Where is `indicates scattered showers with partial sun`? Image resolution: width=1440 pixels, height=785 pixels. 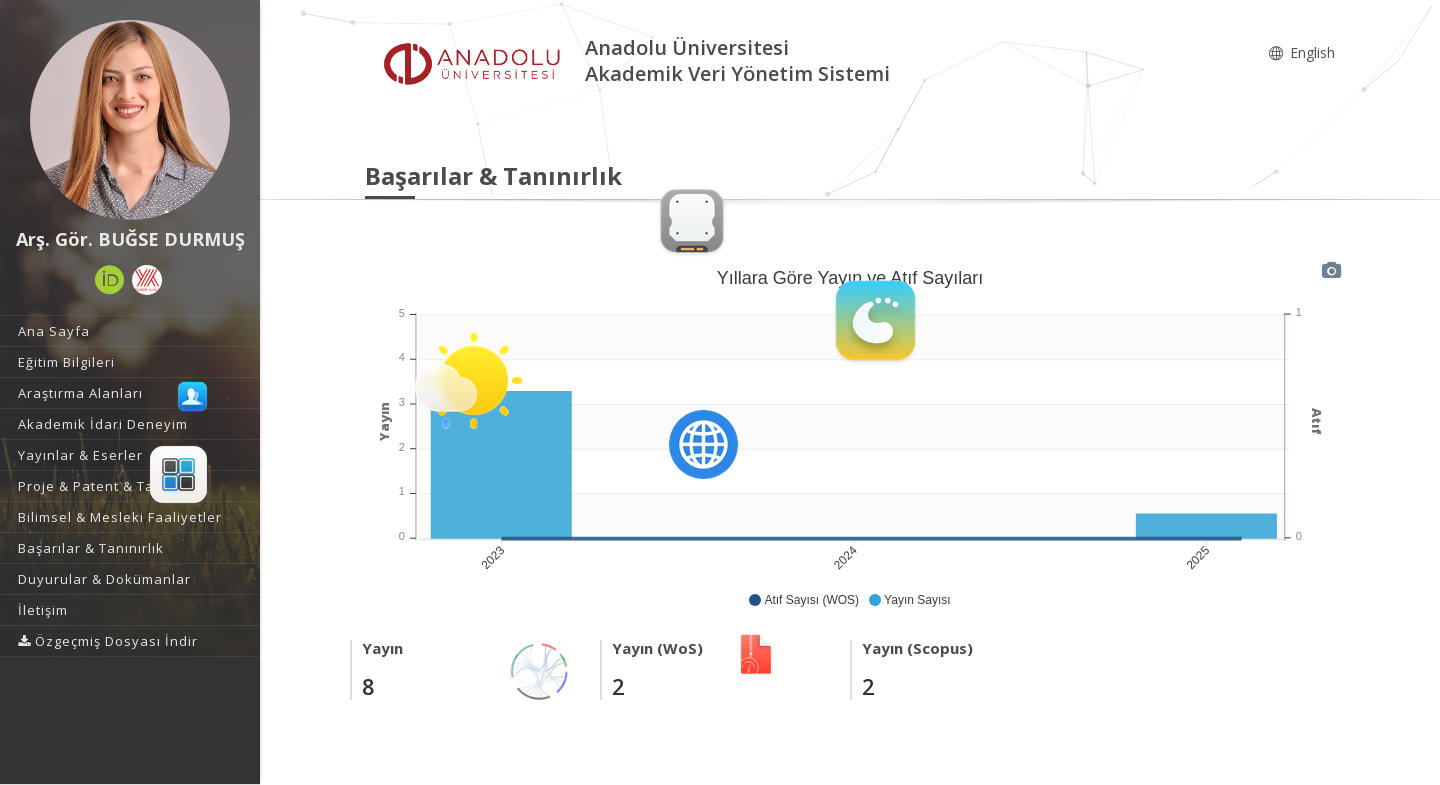
indicates scattered showers with partial sun is located at coordinates (468, 380).